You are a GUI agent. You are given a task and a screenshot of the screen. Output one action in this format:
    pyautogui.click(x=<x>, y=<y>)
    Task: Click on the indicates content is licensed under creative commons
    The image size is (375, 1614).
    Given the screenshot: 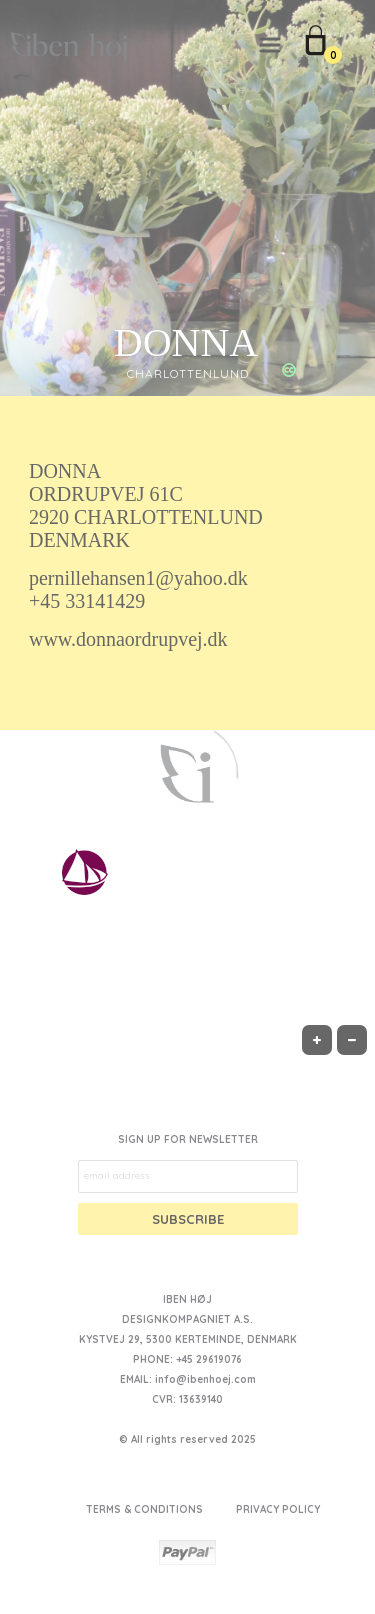 What is the action you would take?
    pyautogui.click(x=289, y=370)
    